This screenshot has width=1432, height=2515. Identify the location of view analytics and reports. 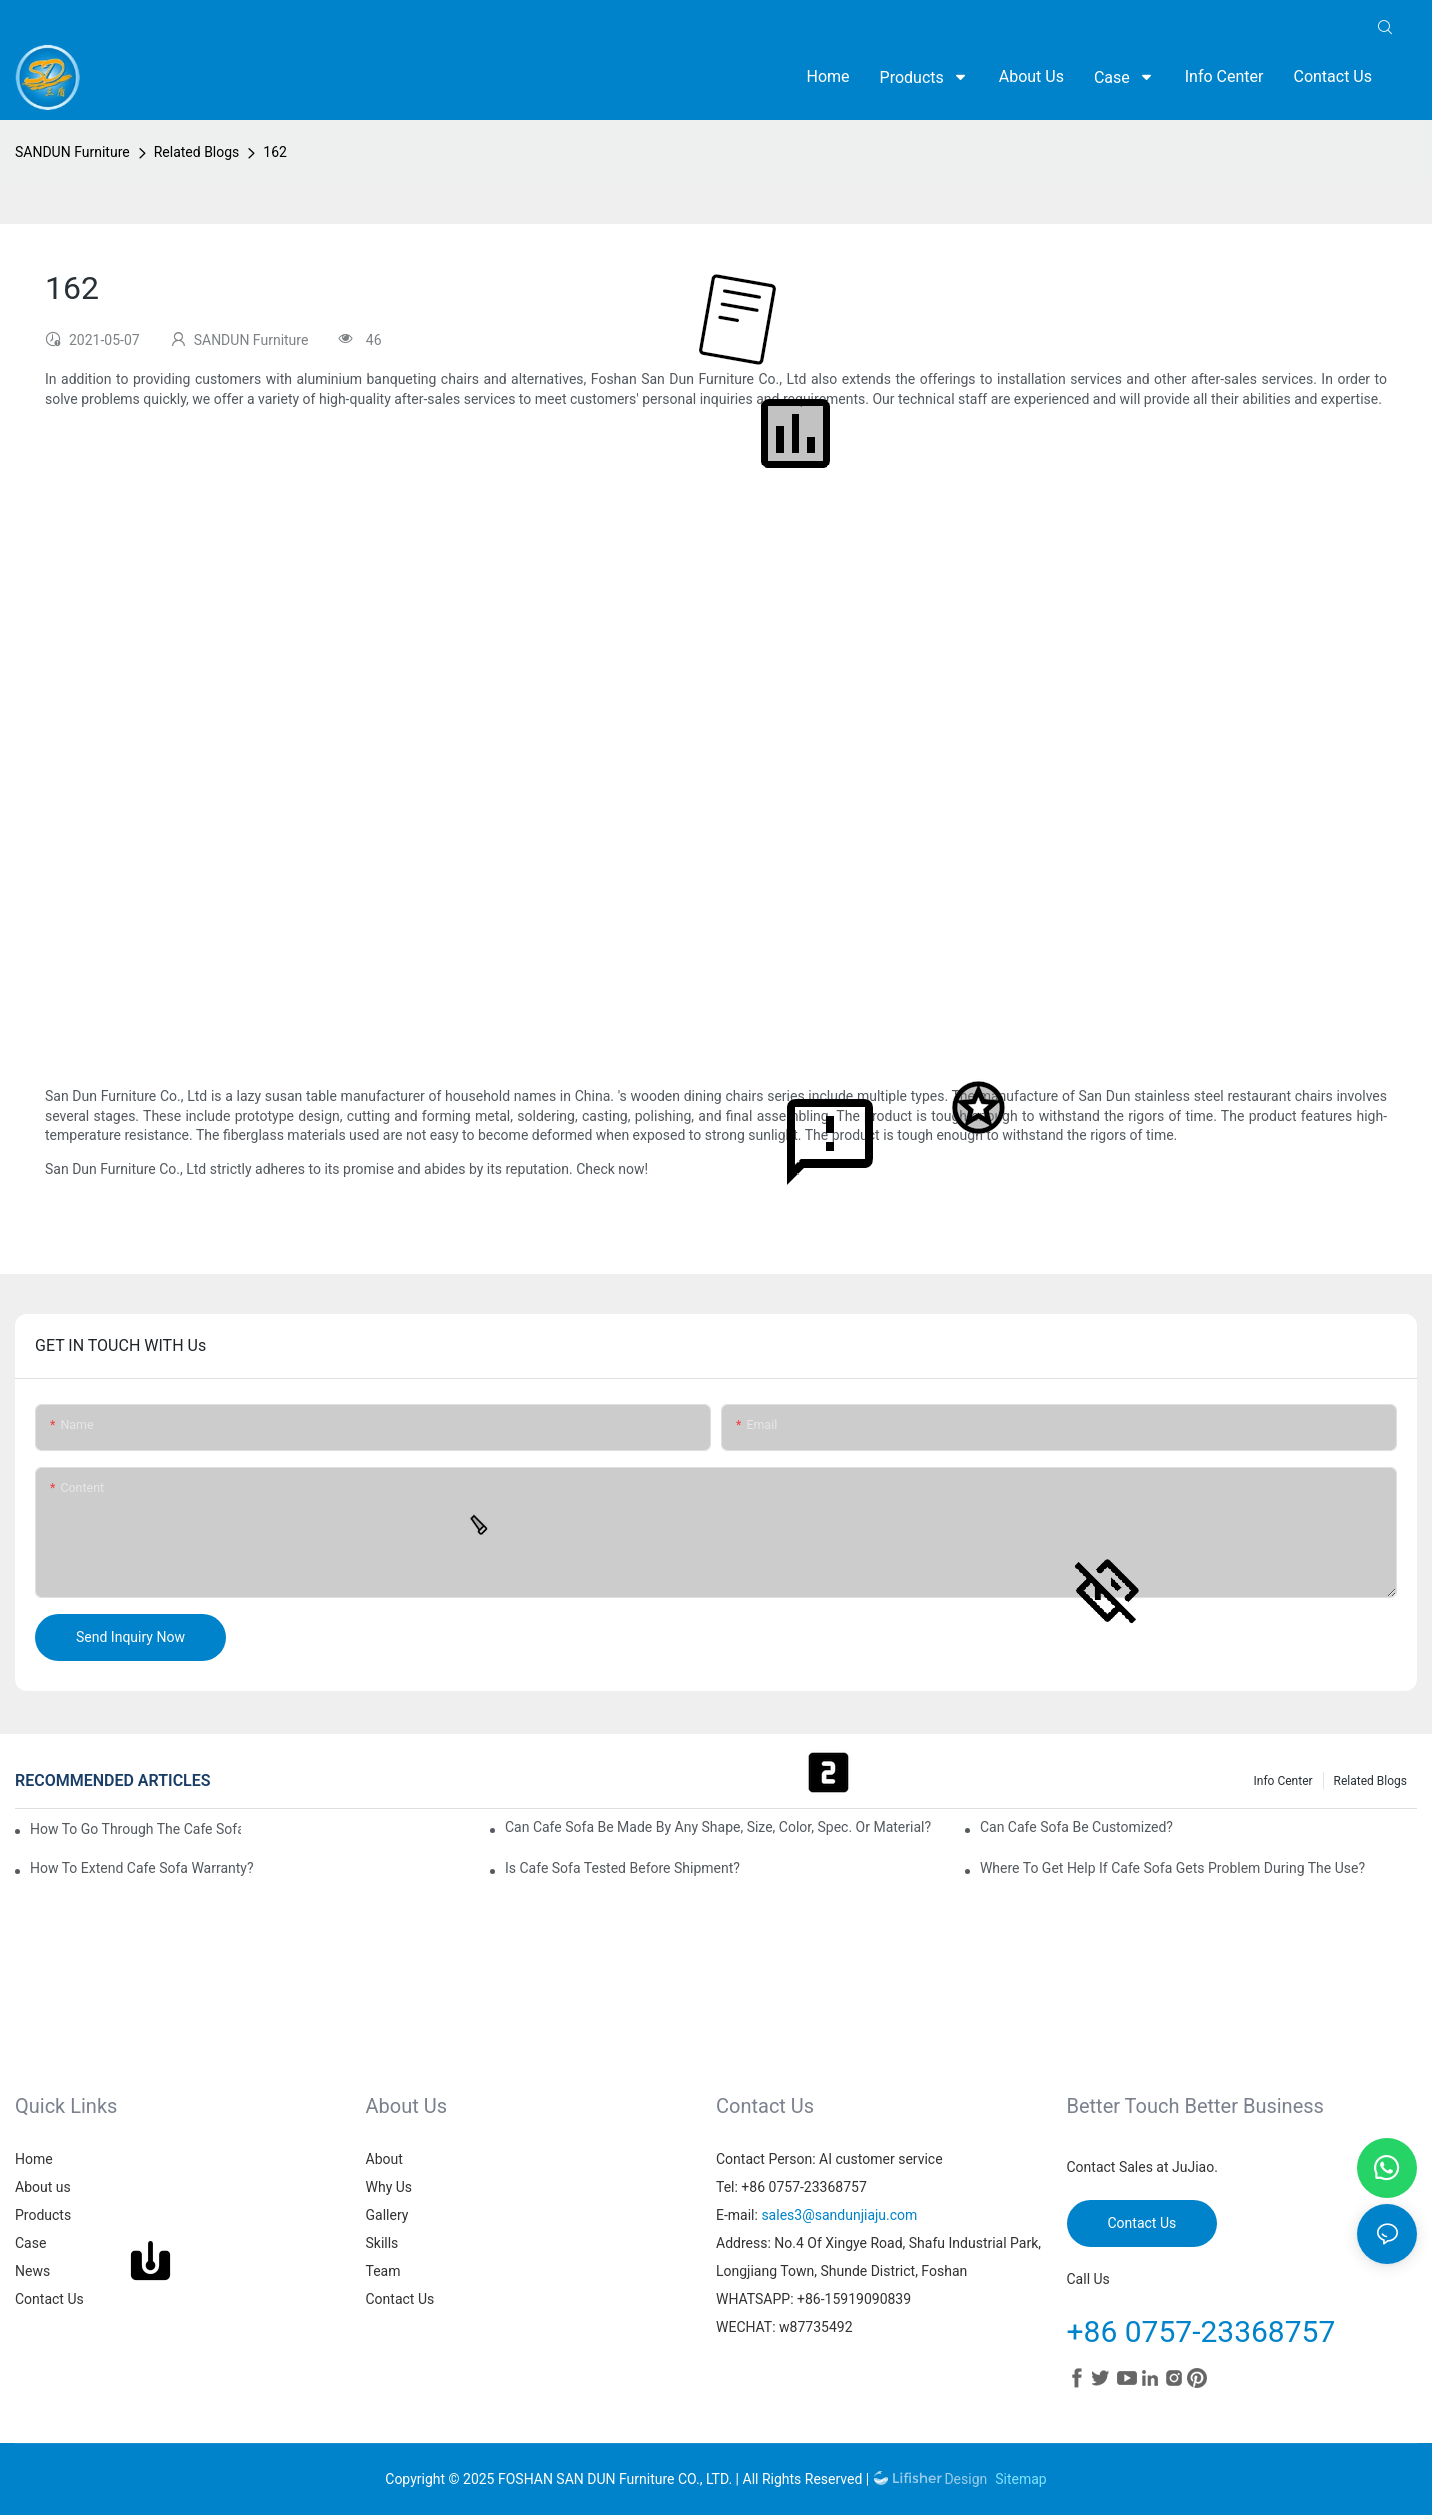
(795, 433).